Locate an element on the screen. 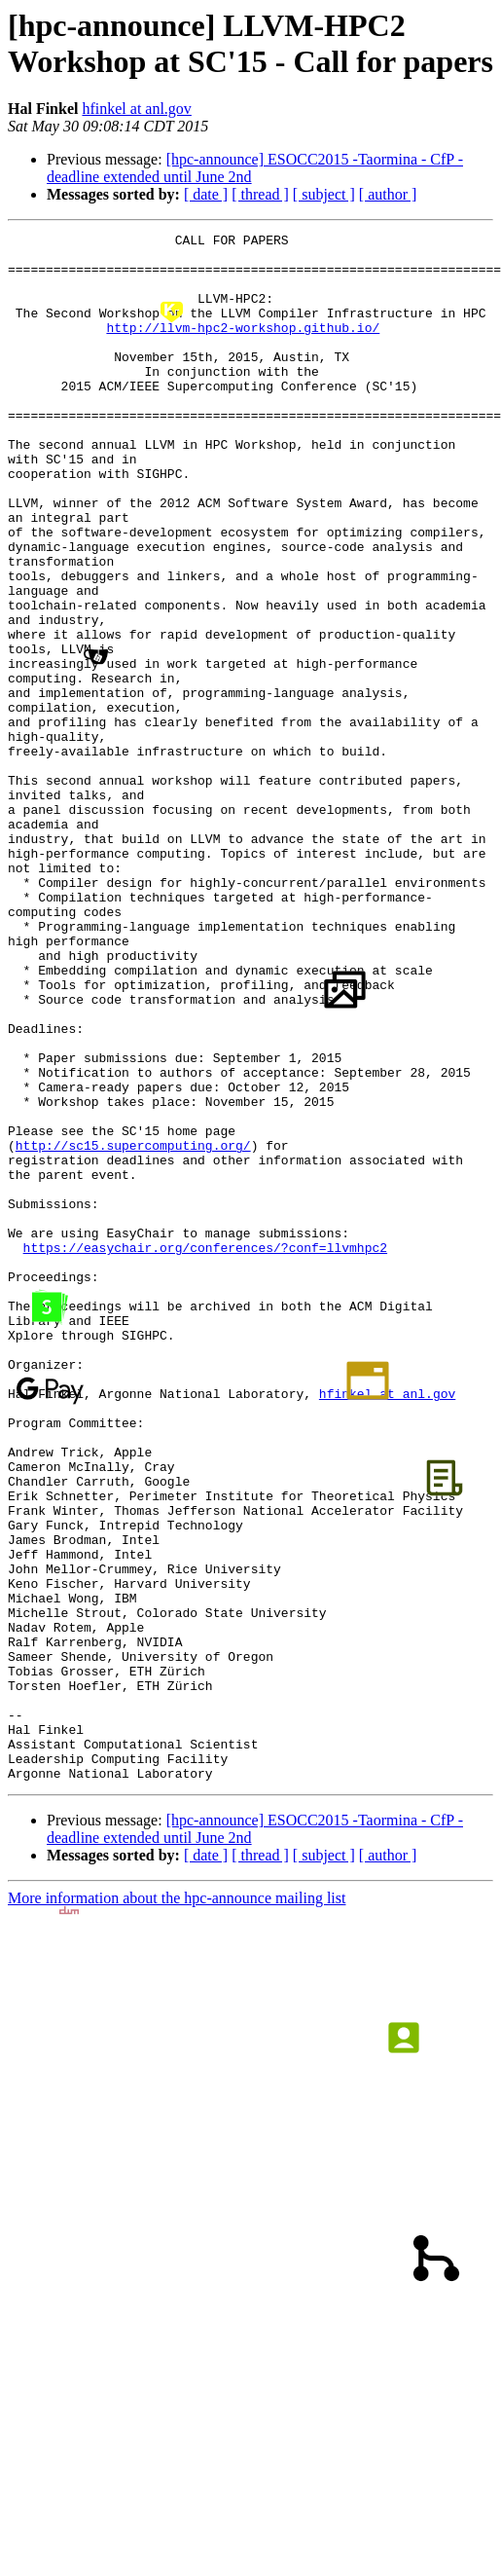 The height and width of the screenshot is (2576, 501). view document list or file directory is located at coordinates (445, 1478).